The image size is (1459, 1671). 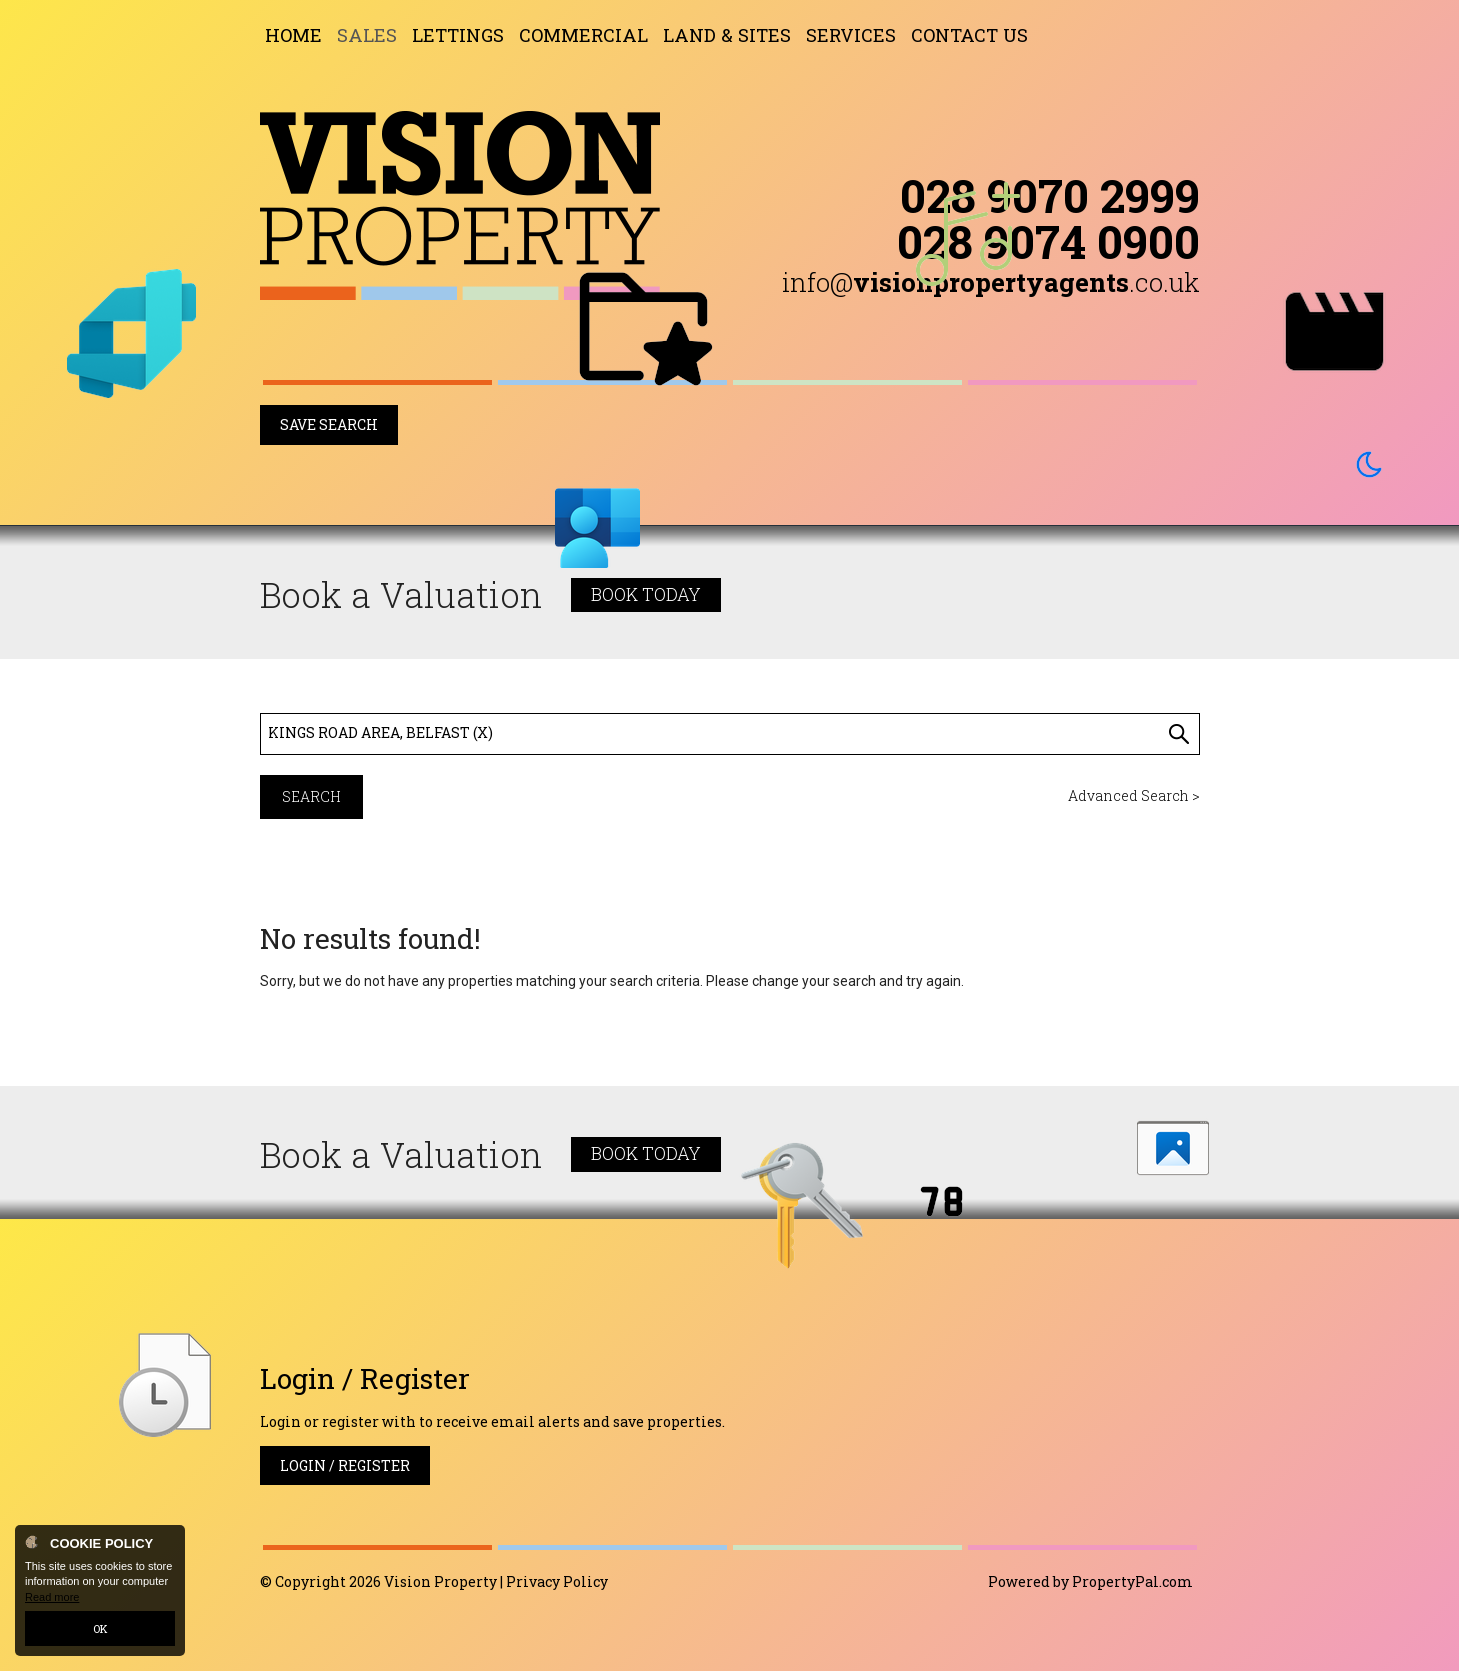 What do you see at coordinates (597, 525) in the screenshot?
I see `open the portal app` at bounding box center [597, 525].